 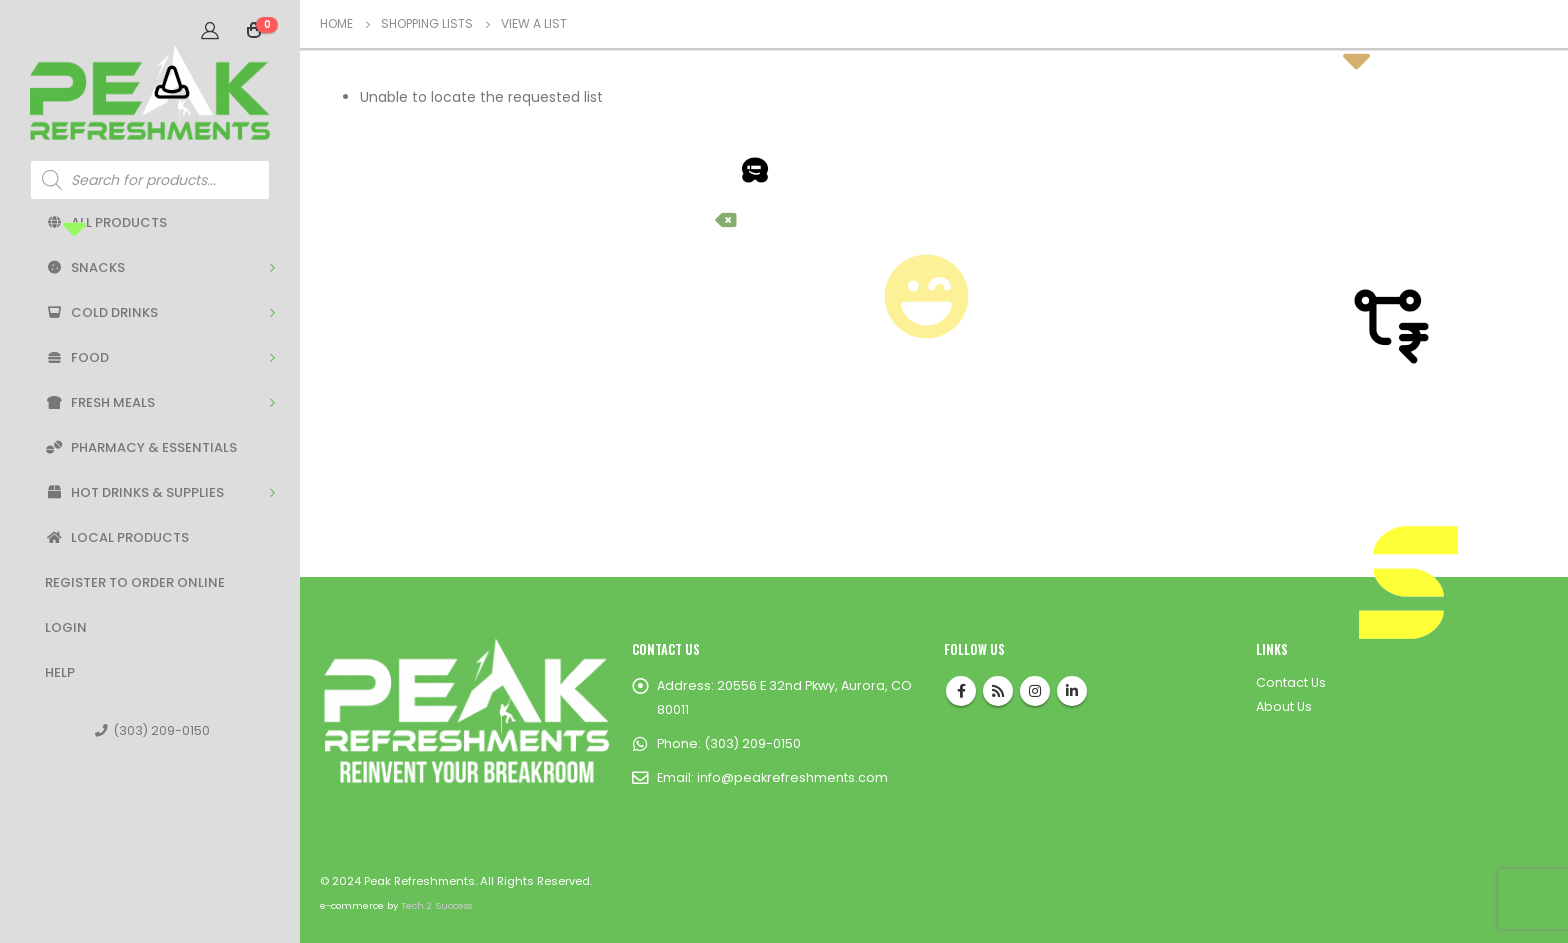 What do you see at coordinates (1391, 326) in the screenshot?
I see `view rupee transaction history` at bounding box center [1391, 326].